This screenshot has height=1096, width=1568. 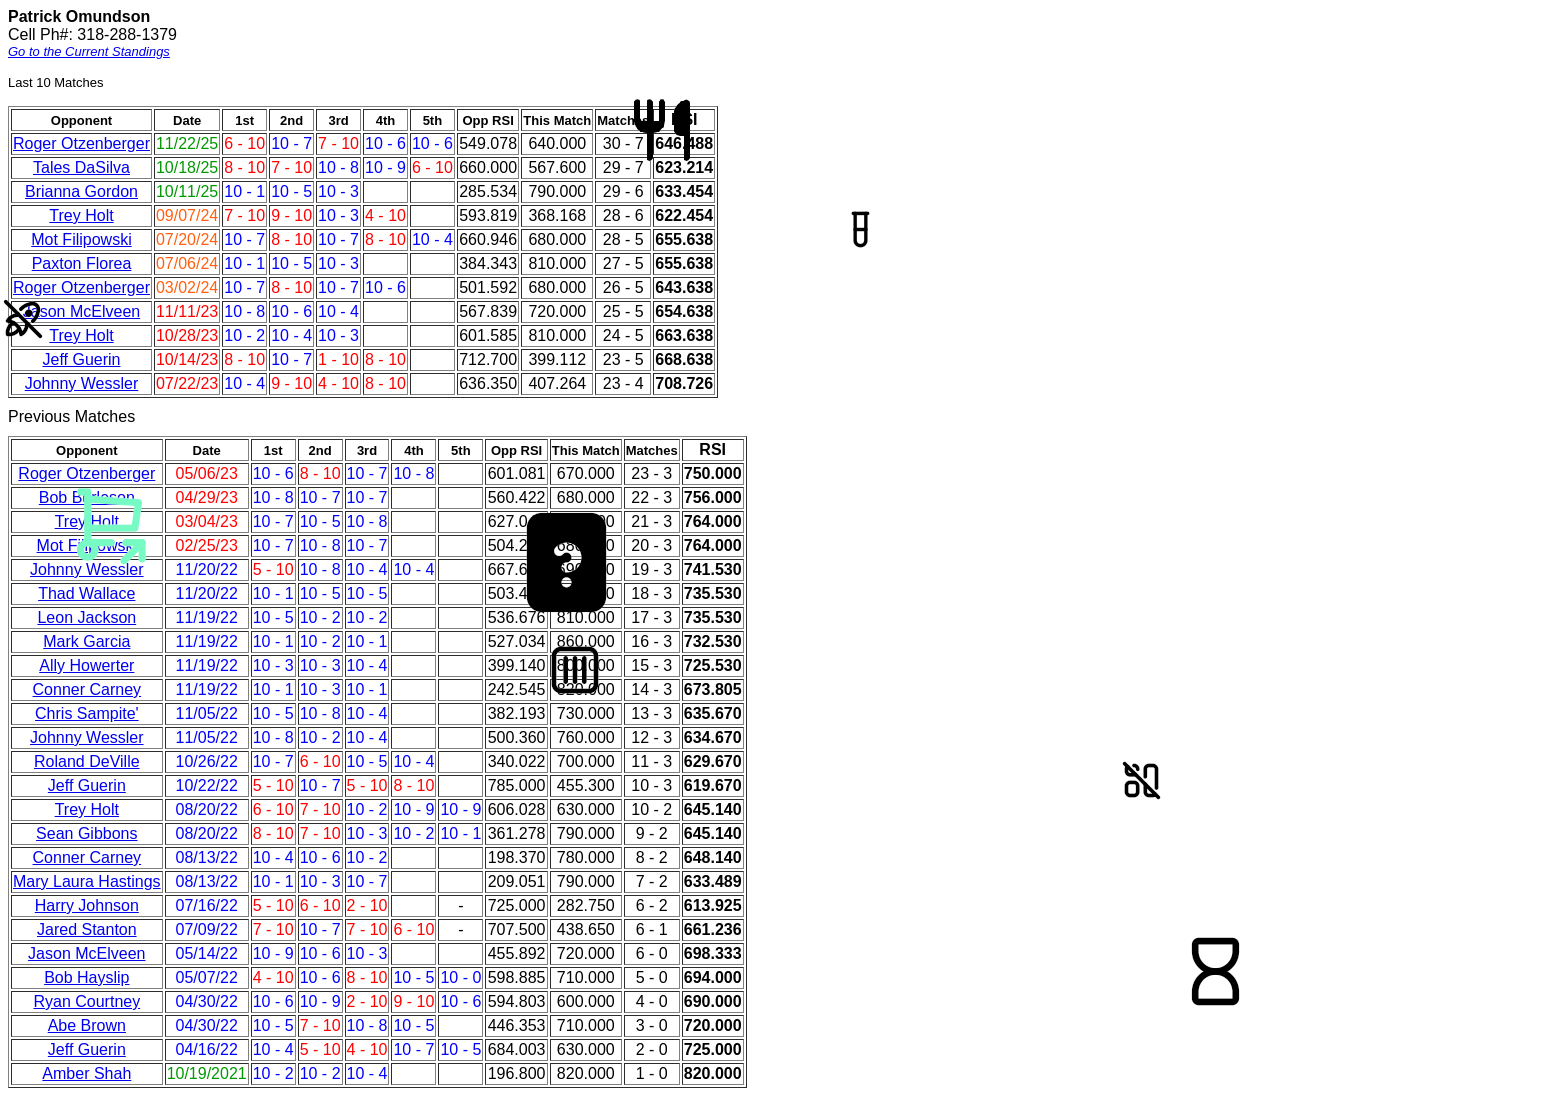 I want to click on disable quick launch or boost feature, so click(x=23, y=319).